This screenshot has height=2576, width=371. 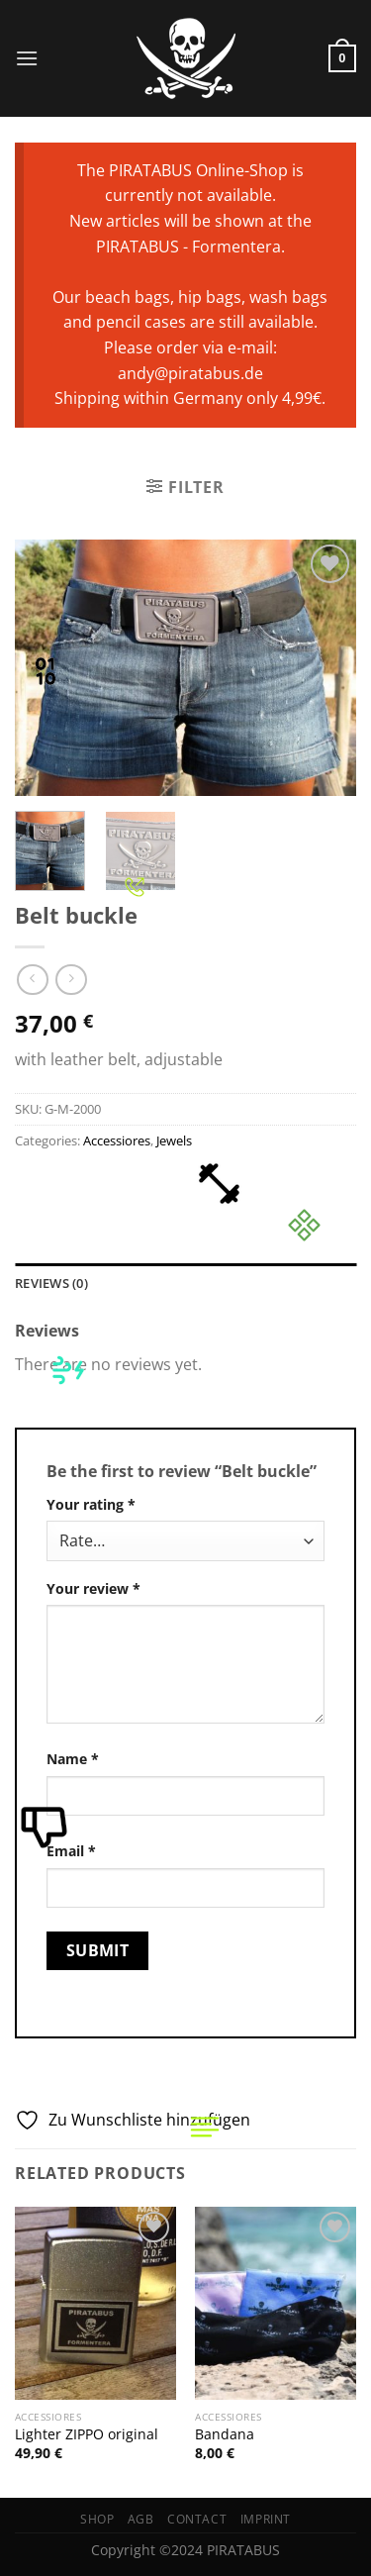 What do you see at coordinates (46, 671) in the screenshot?
I see `view or edit binary data` at bounding box center [46, 671].